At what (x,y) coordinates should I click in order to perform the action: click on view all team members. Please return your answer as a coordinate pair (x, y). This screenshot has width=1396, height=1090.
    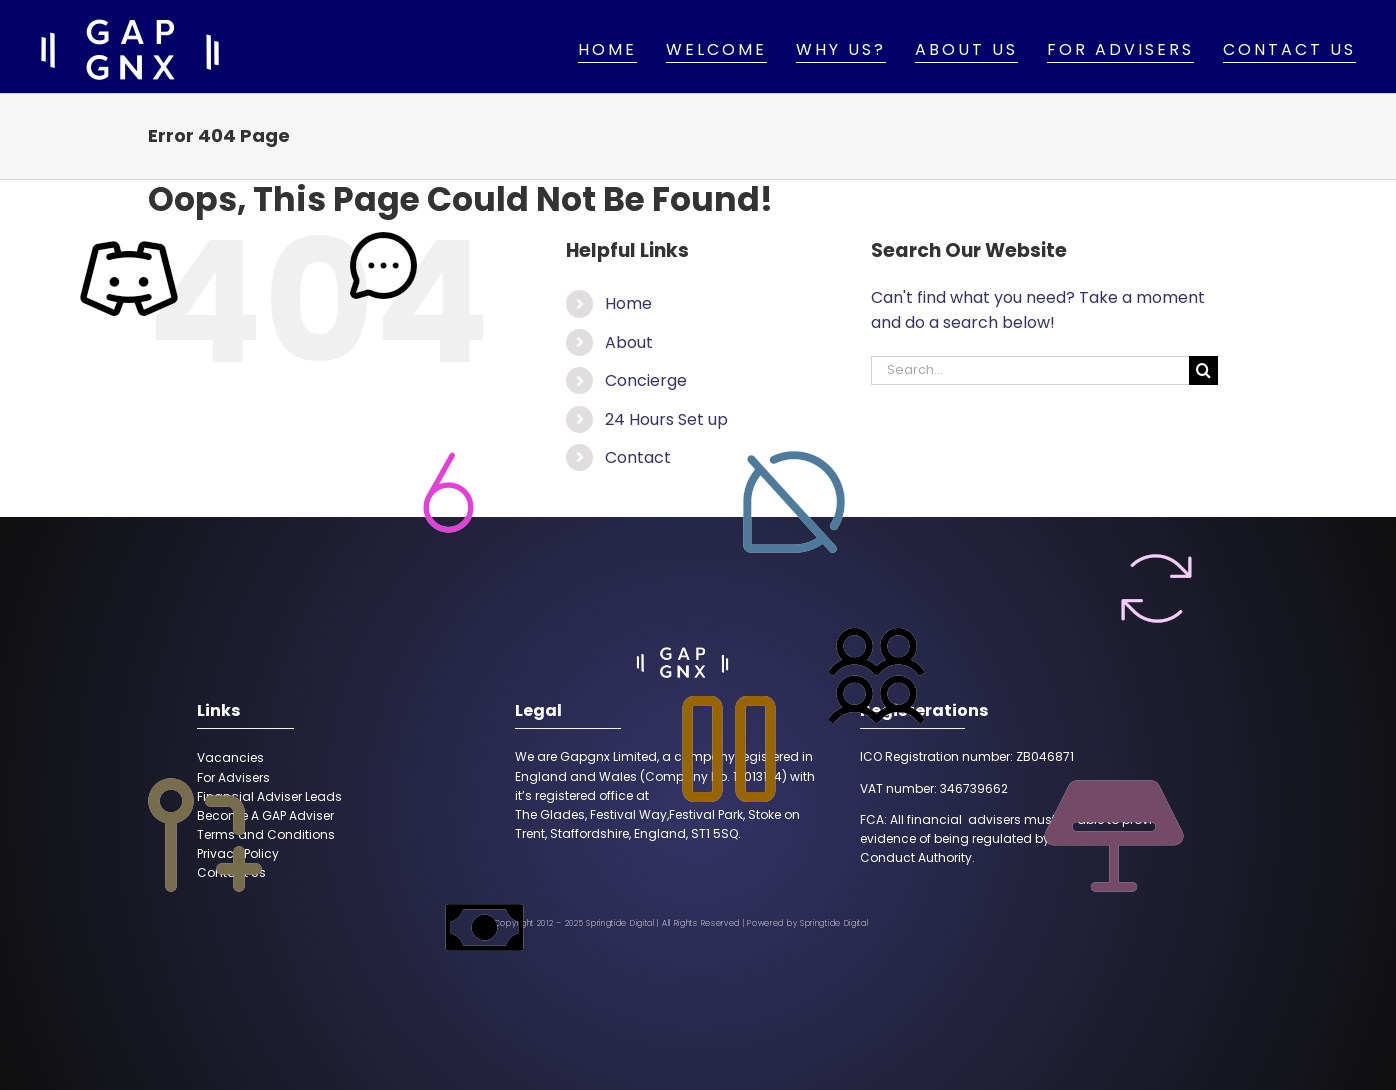
    Looking at the image, I should click on (876, 675).